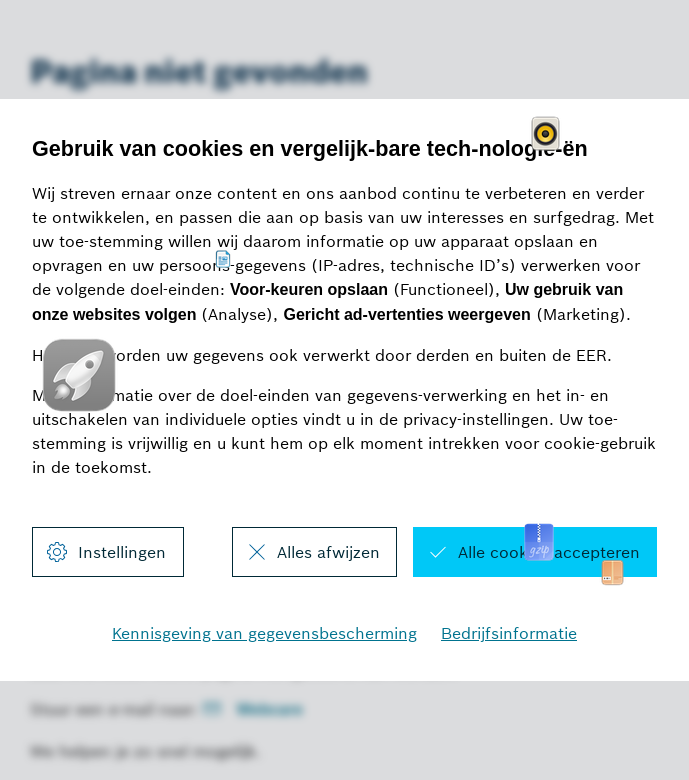 This screenshot has width=689, height=780. I want to click on open the games app or game center, so click(79, 375).